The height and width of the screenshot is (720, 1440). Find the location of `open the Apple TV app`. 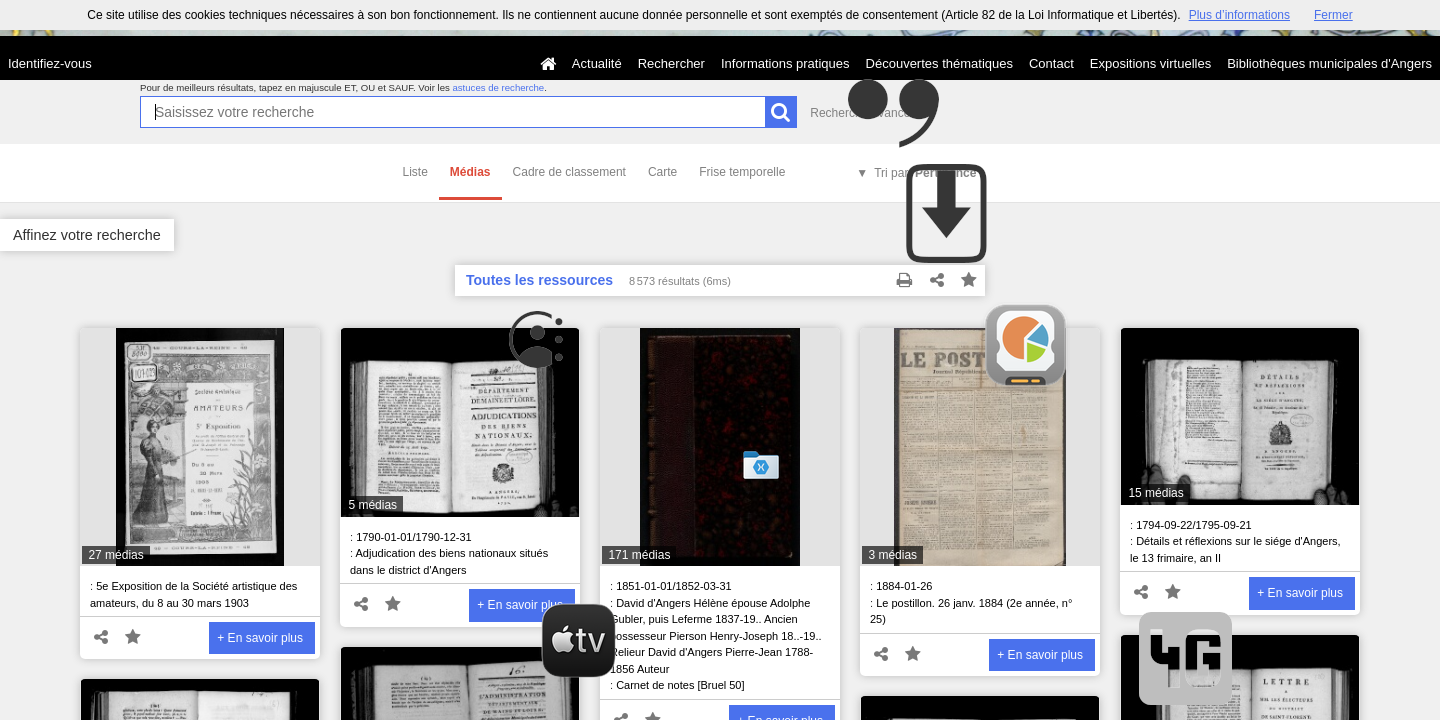

open the Apple TV app is located at coordinates (578, 640).